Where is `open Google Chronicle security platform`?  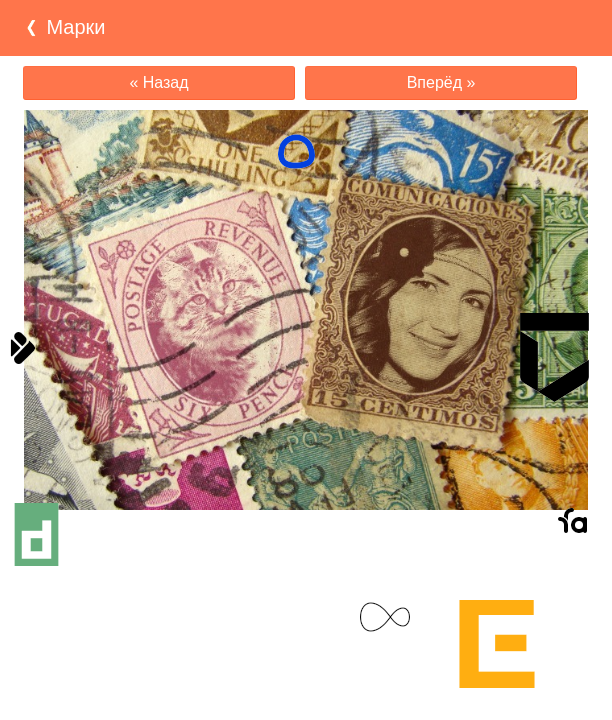
open Google Chronicle security platform is located at coordinates (554, 357).